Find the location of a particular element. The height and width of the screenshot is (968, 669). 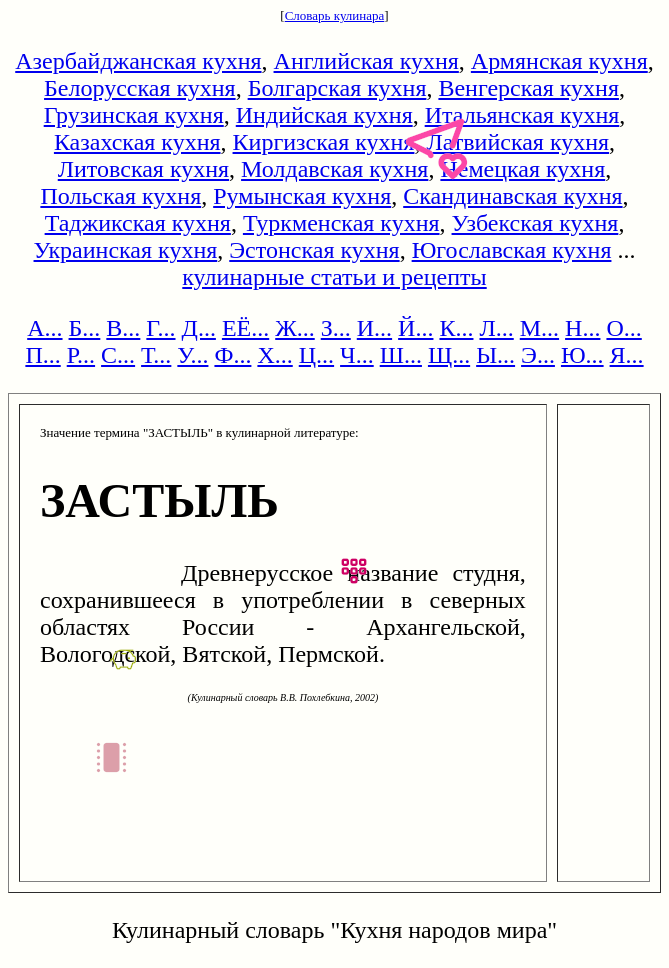

view container or package contents is located at coordinates (111, 757).